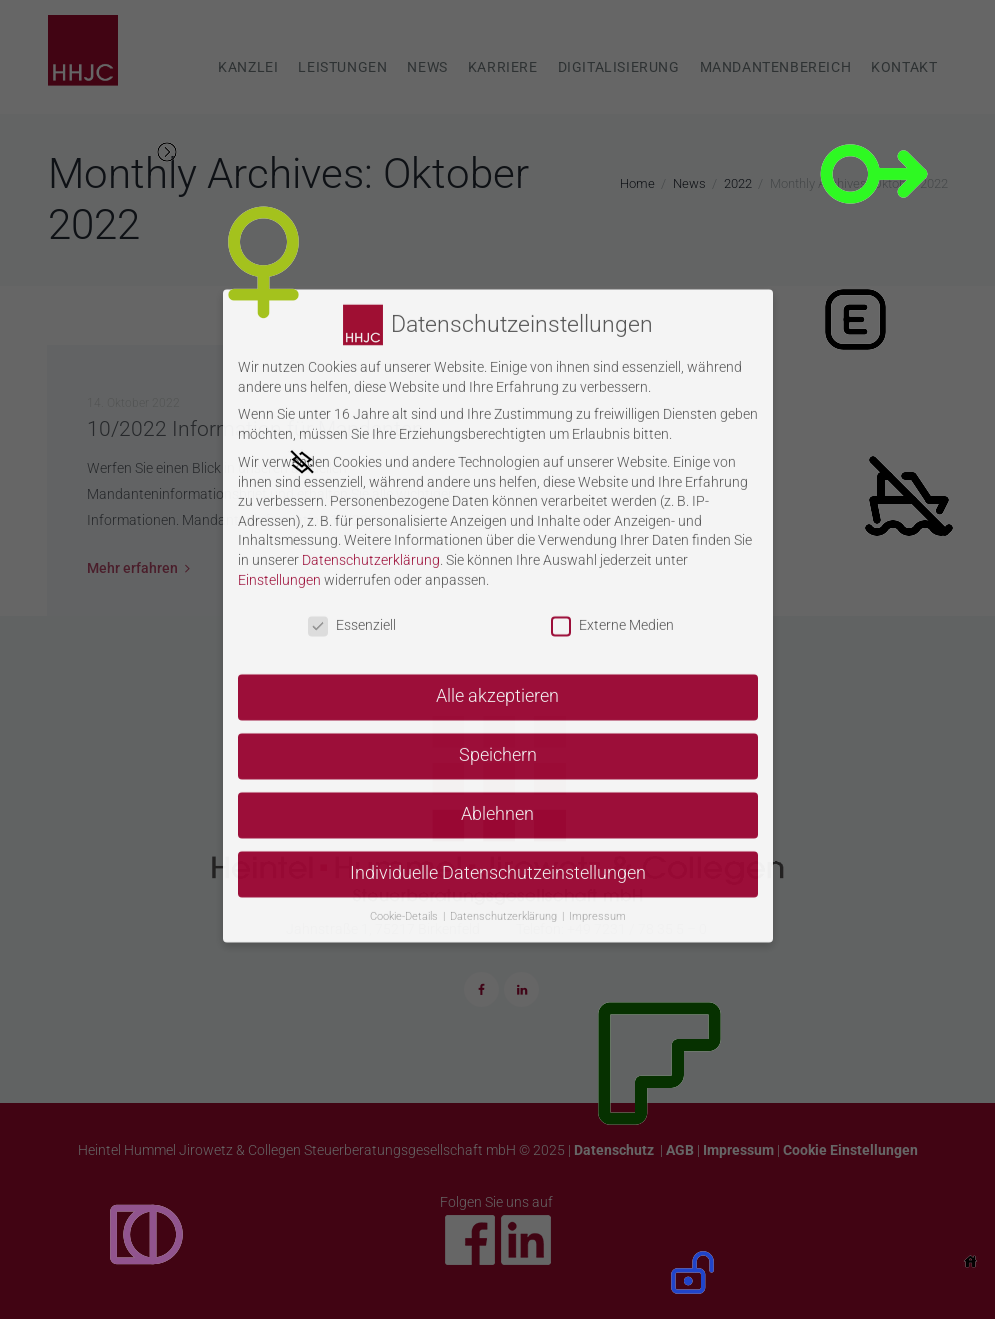 The height and width of the screenshot is (1319, 995). I want to click on swipe right to continue or proceed, so click(874, 174).